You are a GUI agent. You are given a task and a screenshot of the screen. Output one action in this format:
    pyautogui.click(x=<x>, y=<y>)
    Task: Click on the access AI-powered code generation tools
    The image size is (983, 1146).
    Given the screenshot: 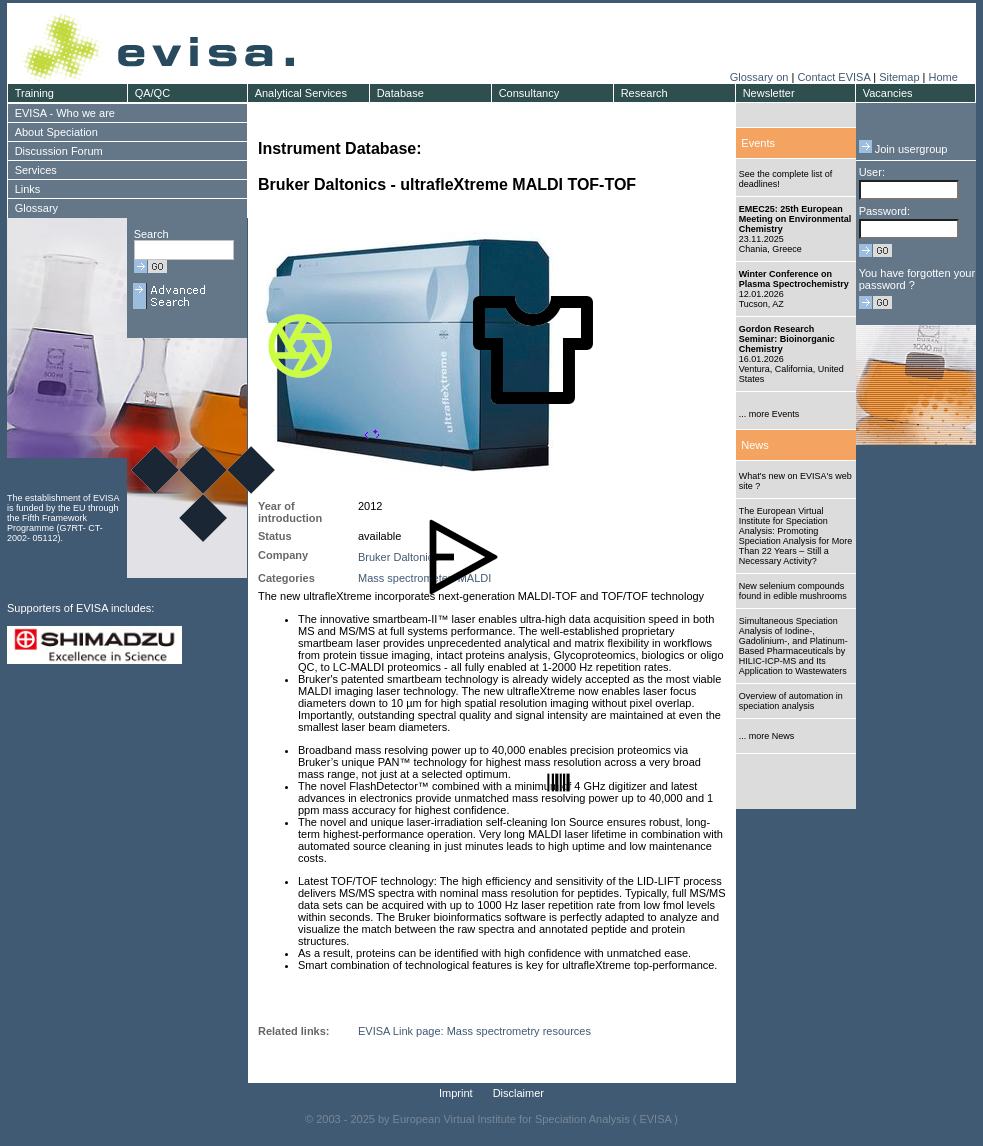 What is the action you would take?
    pyautogui.click(x=372, y=435)
    